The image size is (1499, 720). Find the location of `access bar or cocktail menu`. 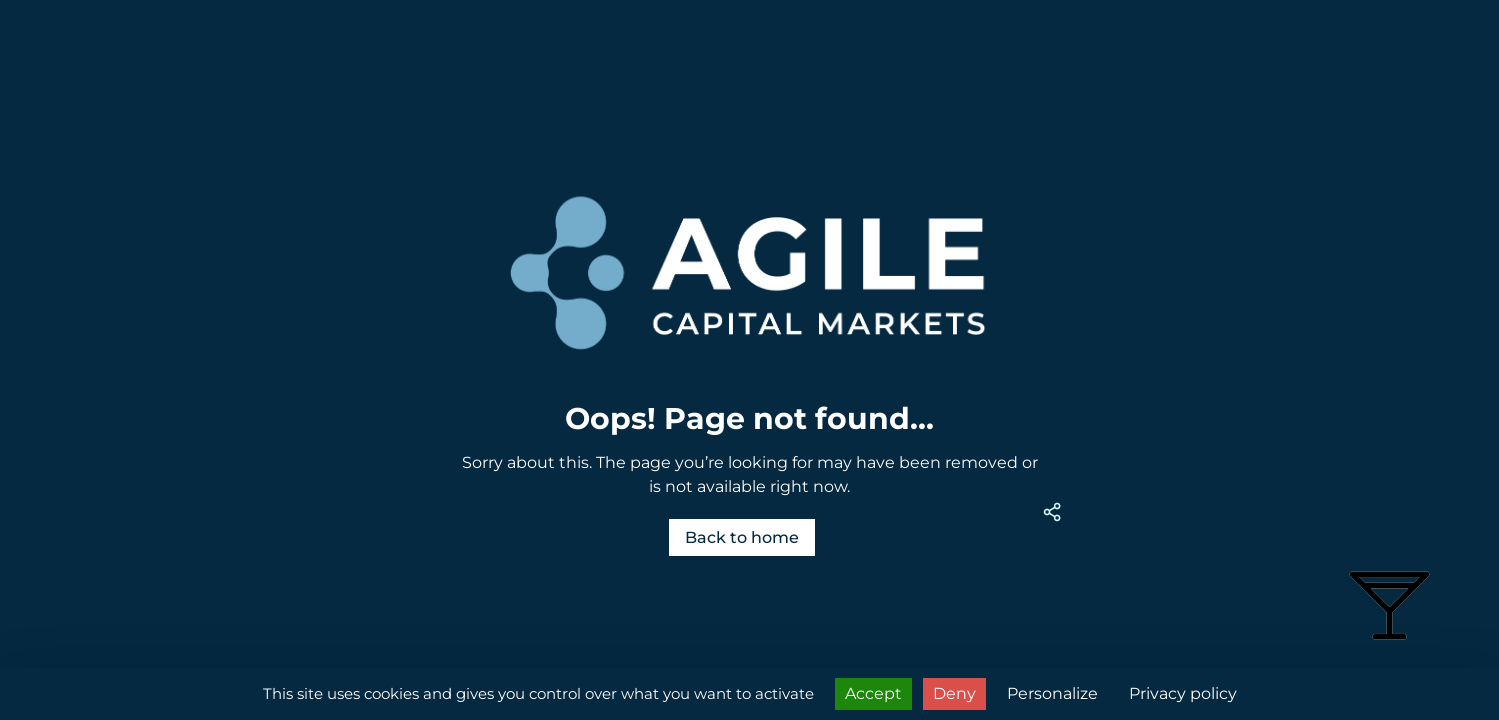

access bar or cocktail menu is located at coordinates (1389, 605).